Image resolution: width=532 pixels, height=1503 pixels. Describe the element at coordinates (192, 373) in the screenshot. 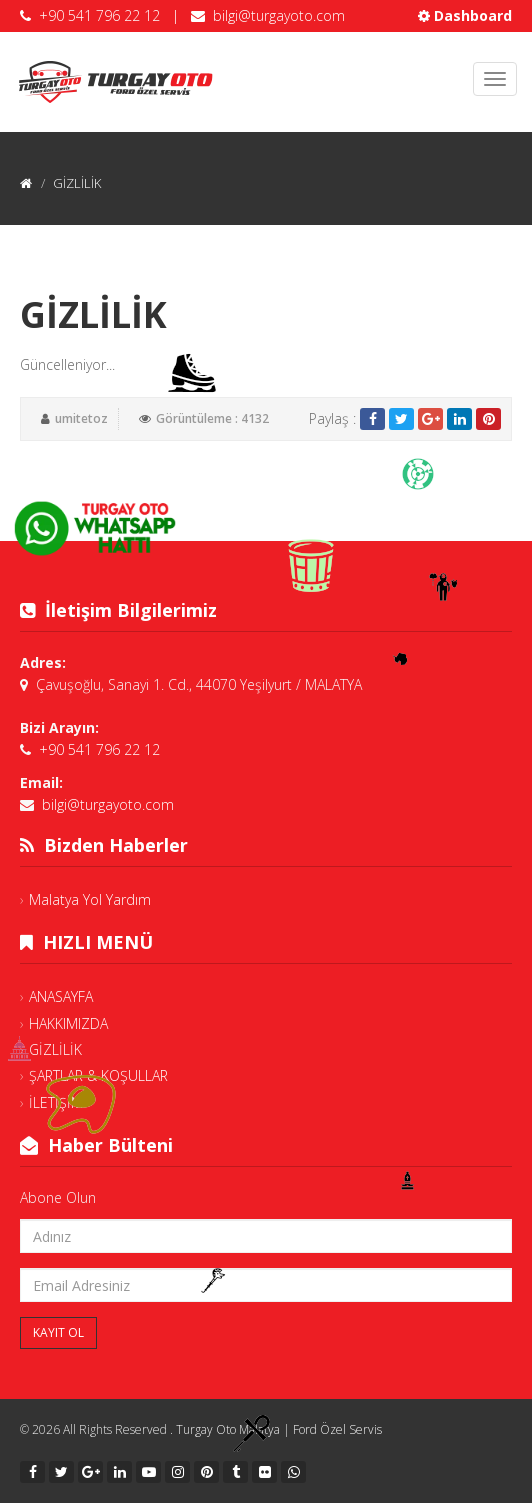

I see `access ice skating activities or sports` at that location.